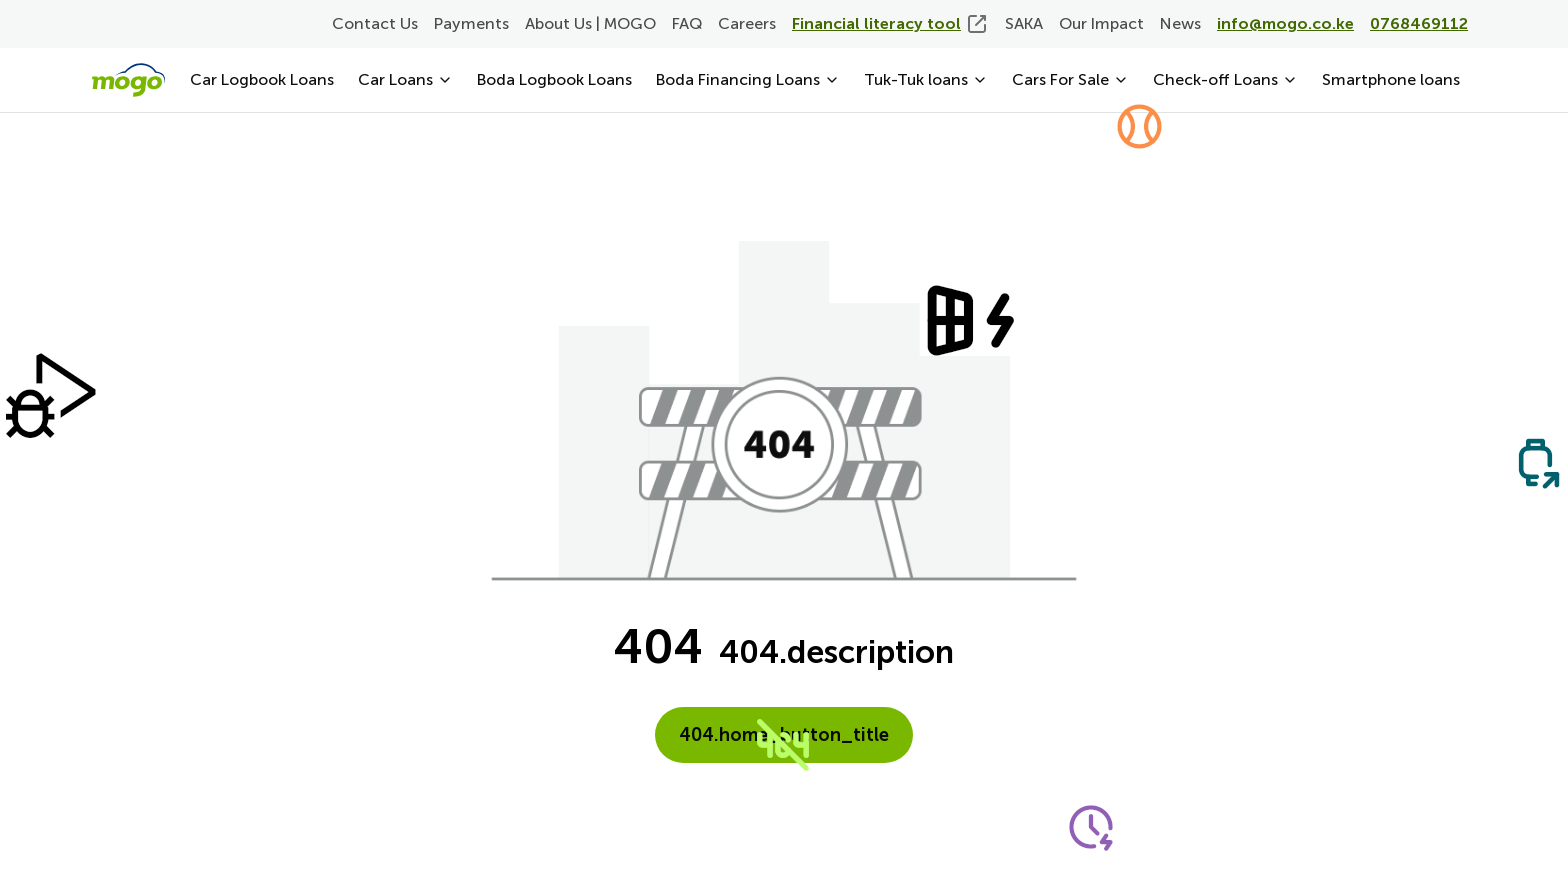 Image resolution: width=1568 pixels, height=891 pixels. Describe the element at coordinates (1139, 126) in the screenshot. I see `access tennis or racquet sports features` at that location.